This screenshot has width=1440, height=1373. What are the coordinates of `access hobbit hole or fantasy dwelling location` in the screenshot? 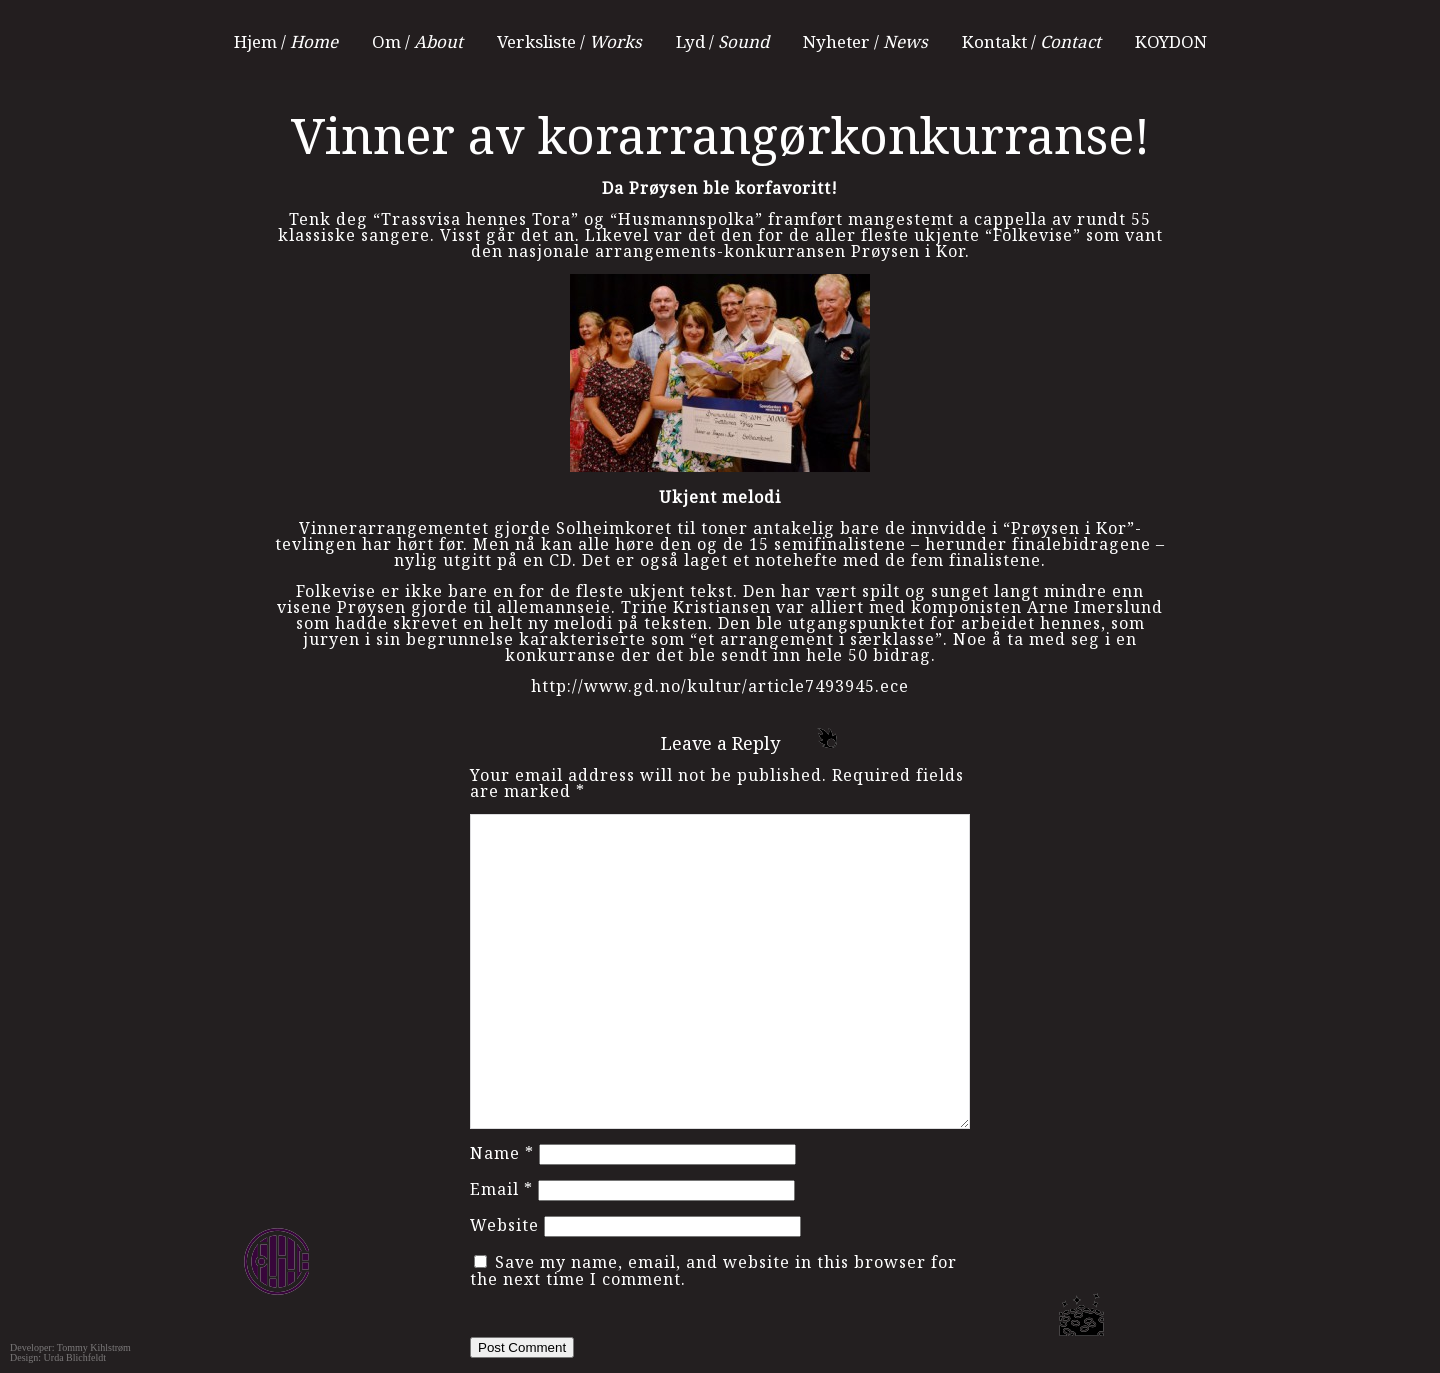 It's located at (277, 1261).